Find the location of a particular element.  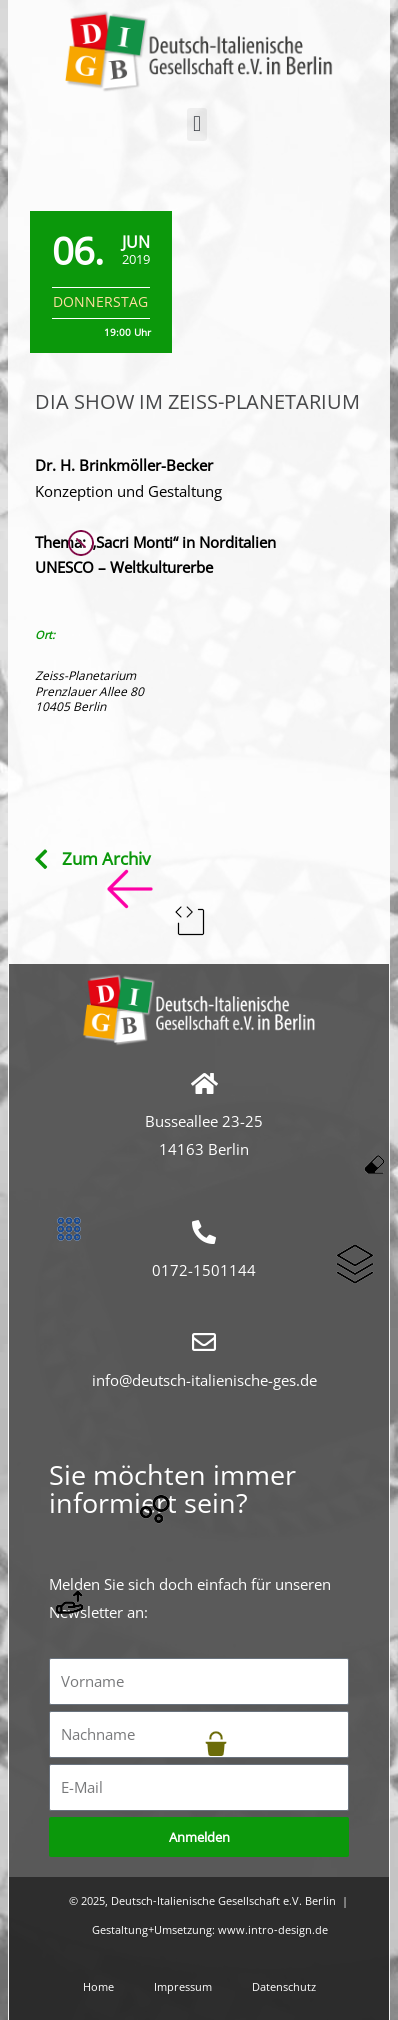

go back to the previous screen is located at coordinates (130, 889).